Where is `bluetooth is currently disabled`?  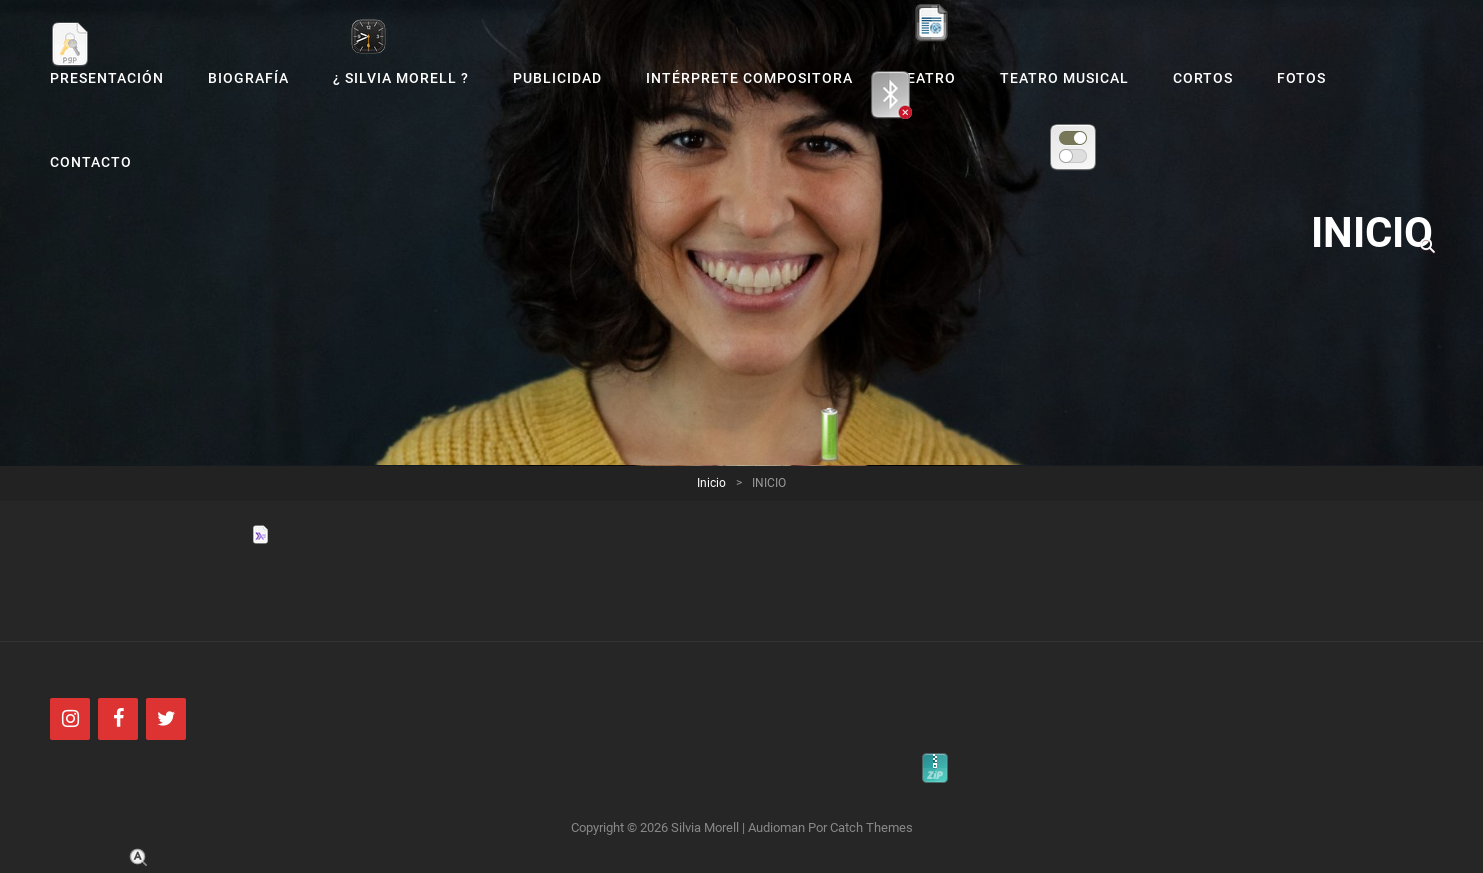
bluetooth is currently disabled is located at coordinates (890, 94).